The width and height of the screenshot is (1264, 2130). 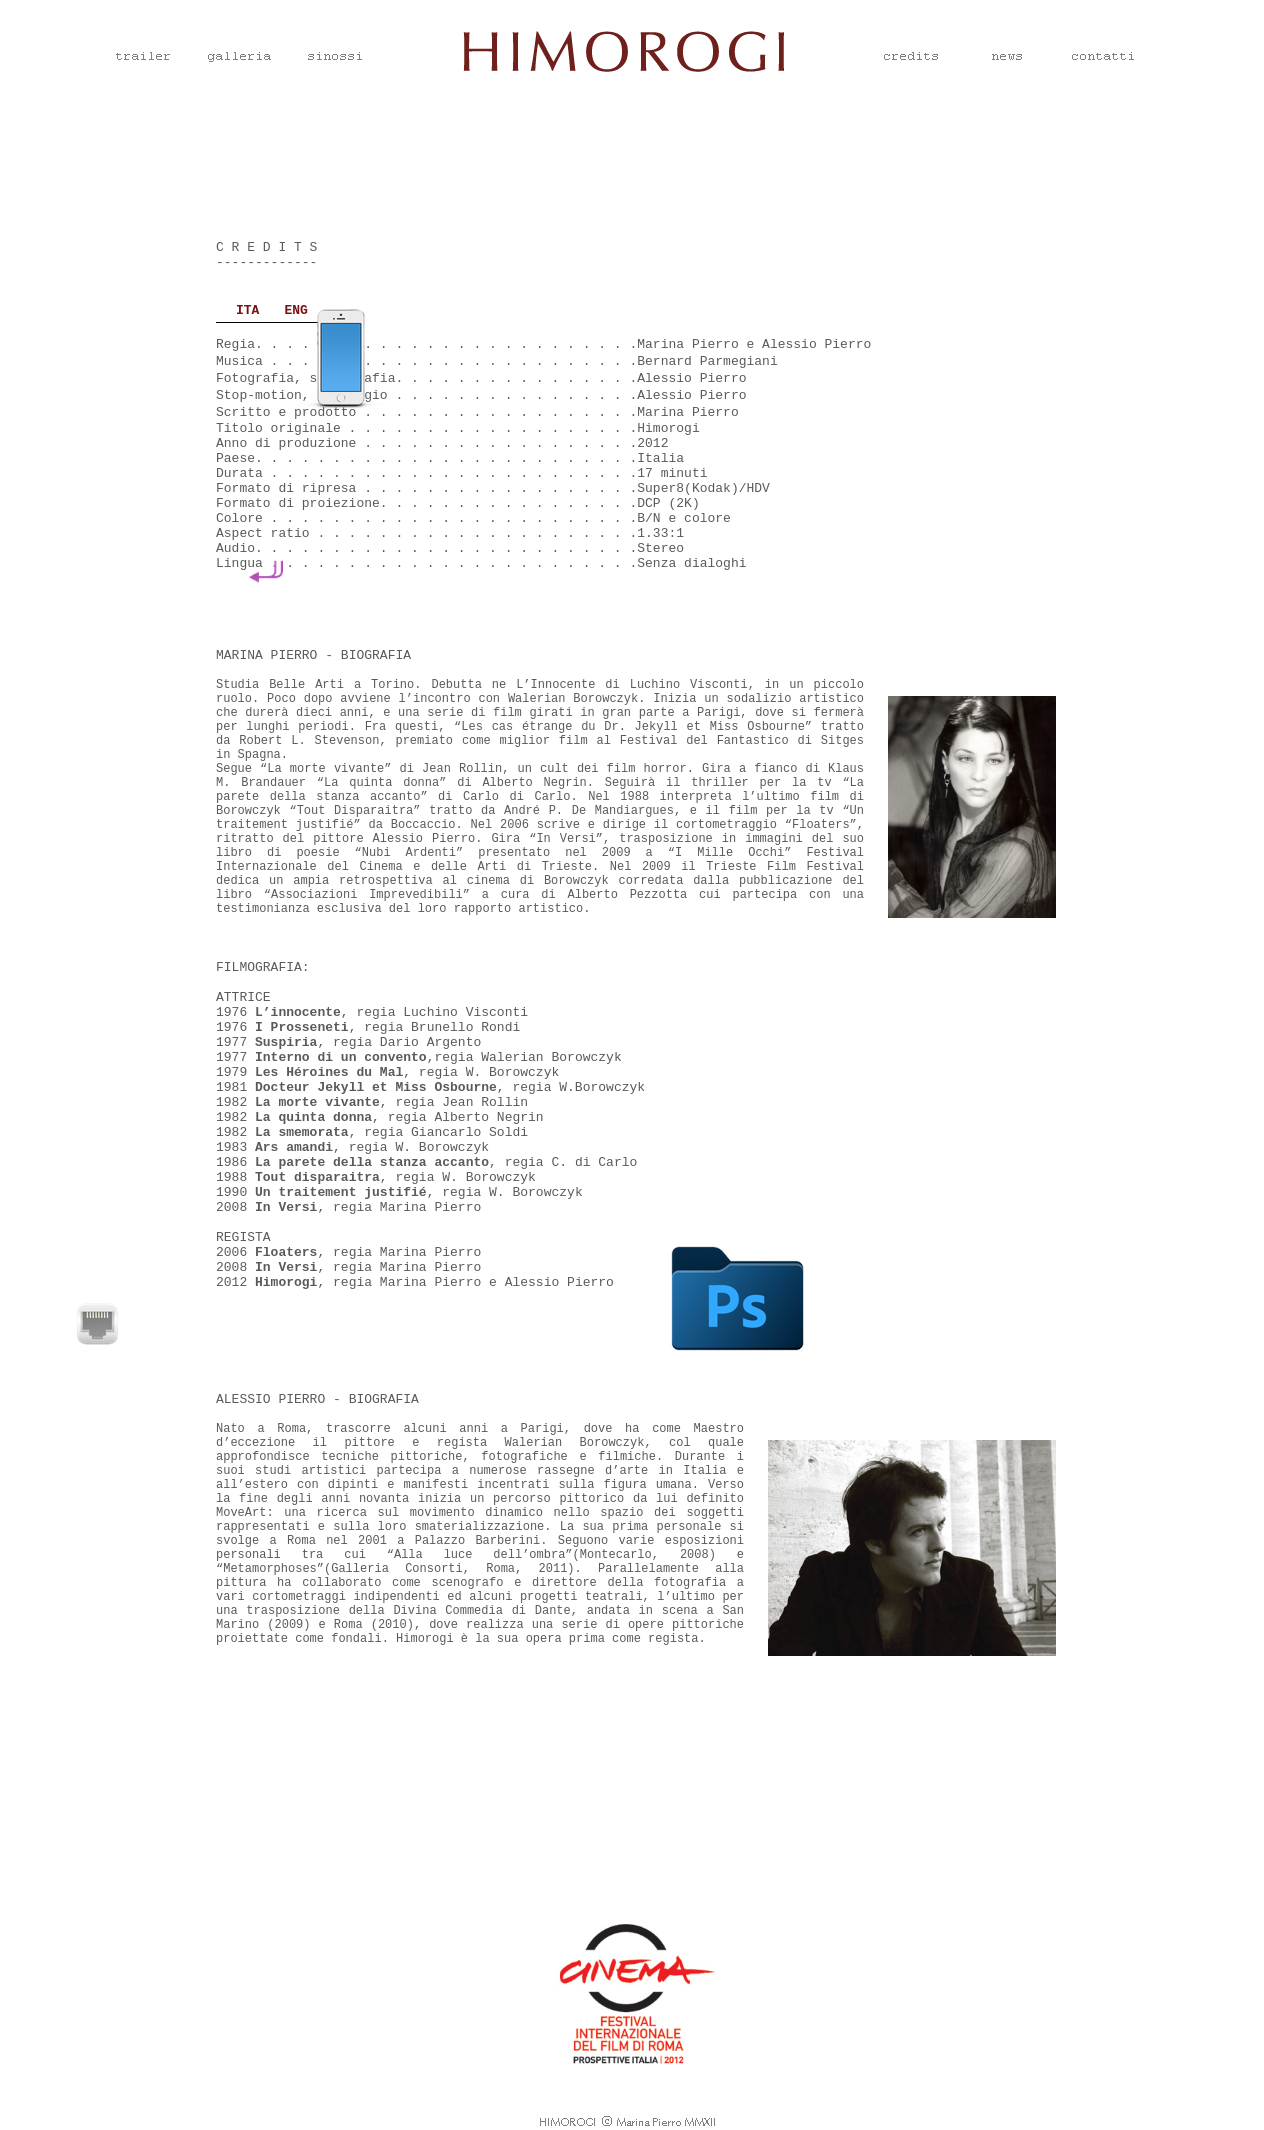 What do you see at coordinates (97, 1323) in the screenshot?
I see `configure audio video bridging network settings` at bounding box center [97, 1323].